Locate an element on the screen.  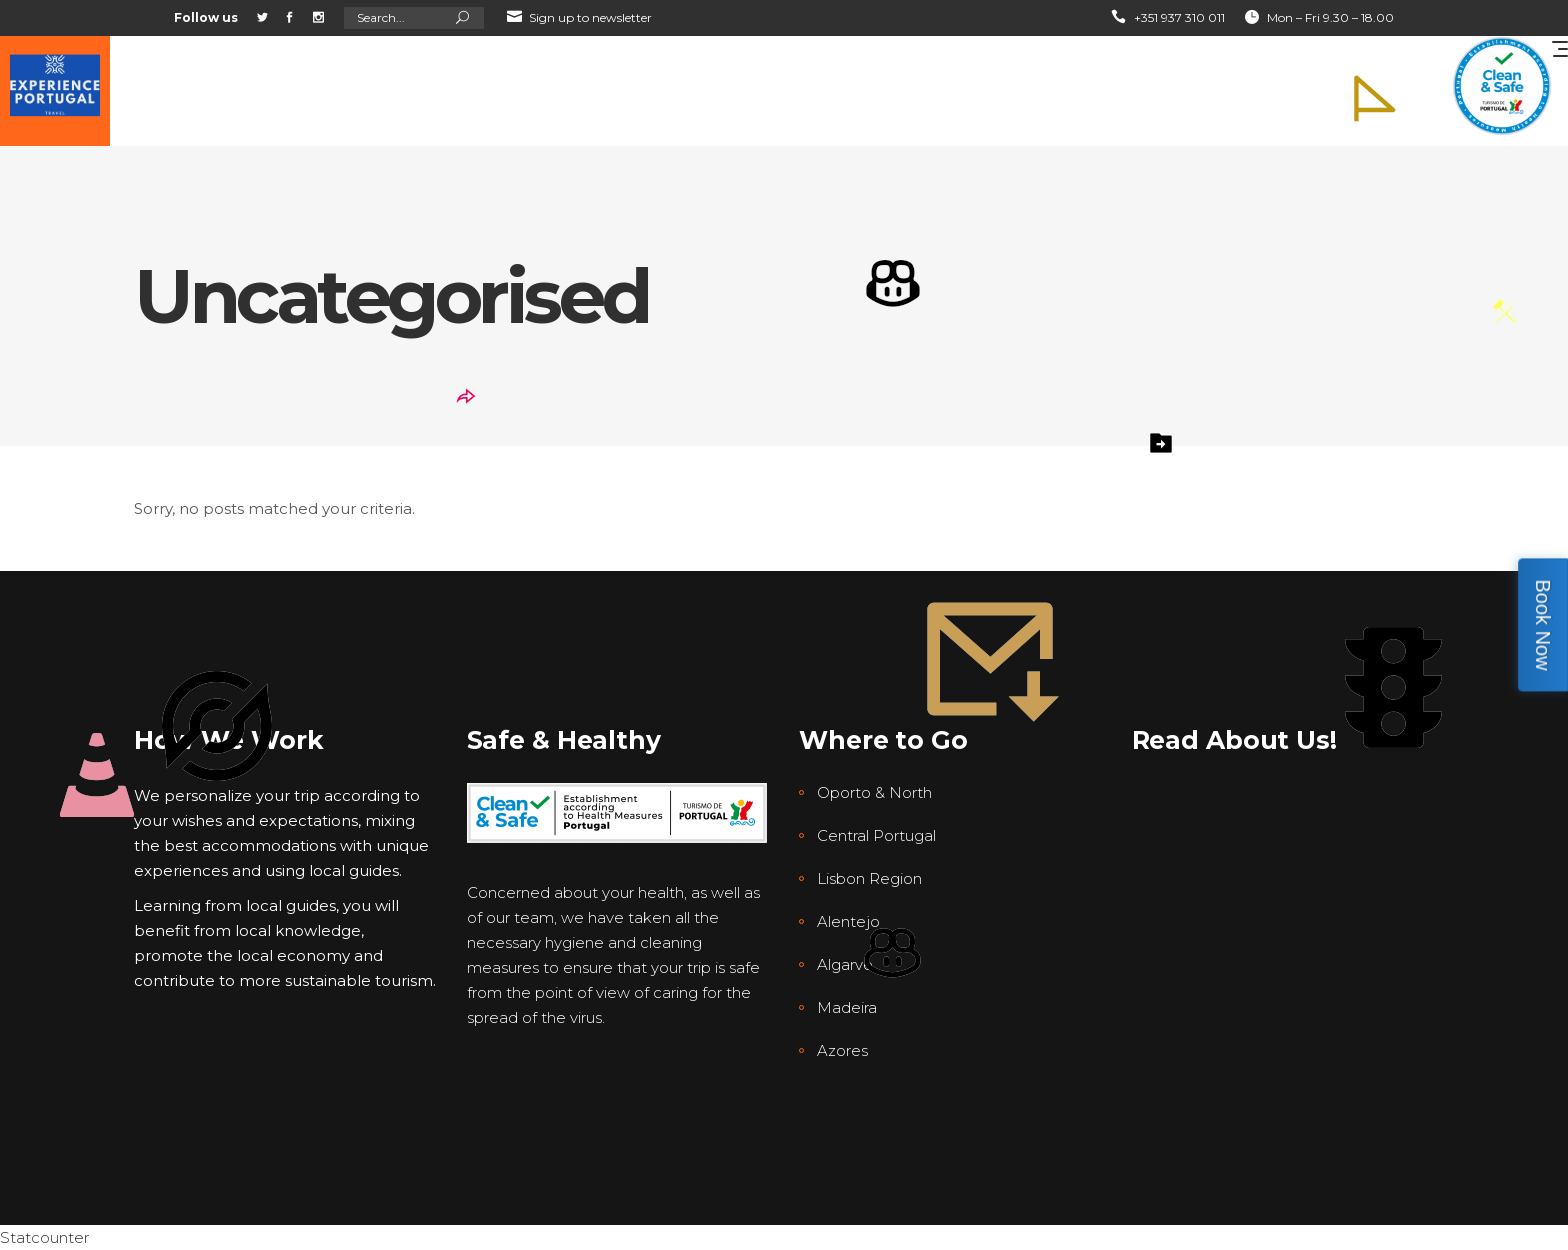
launch honor of kings game is located at coordinates (217, 726).